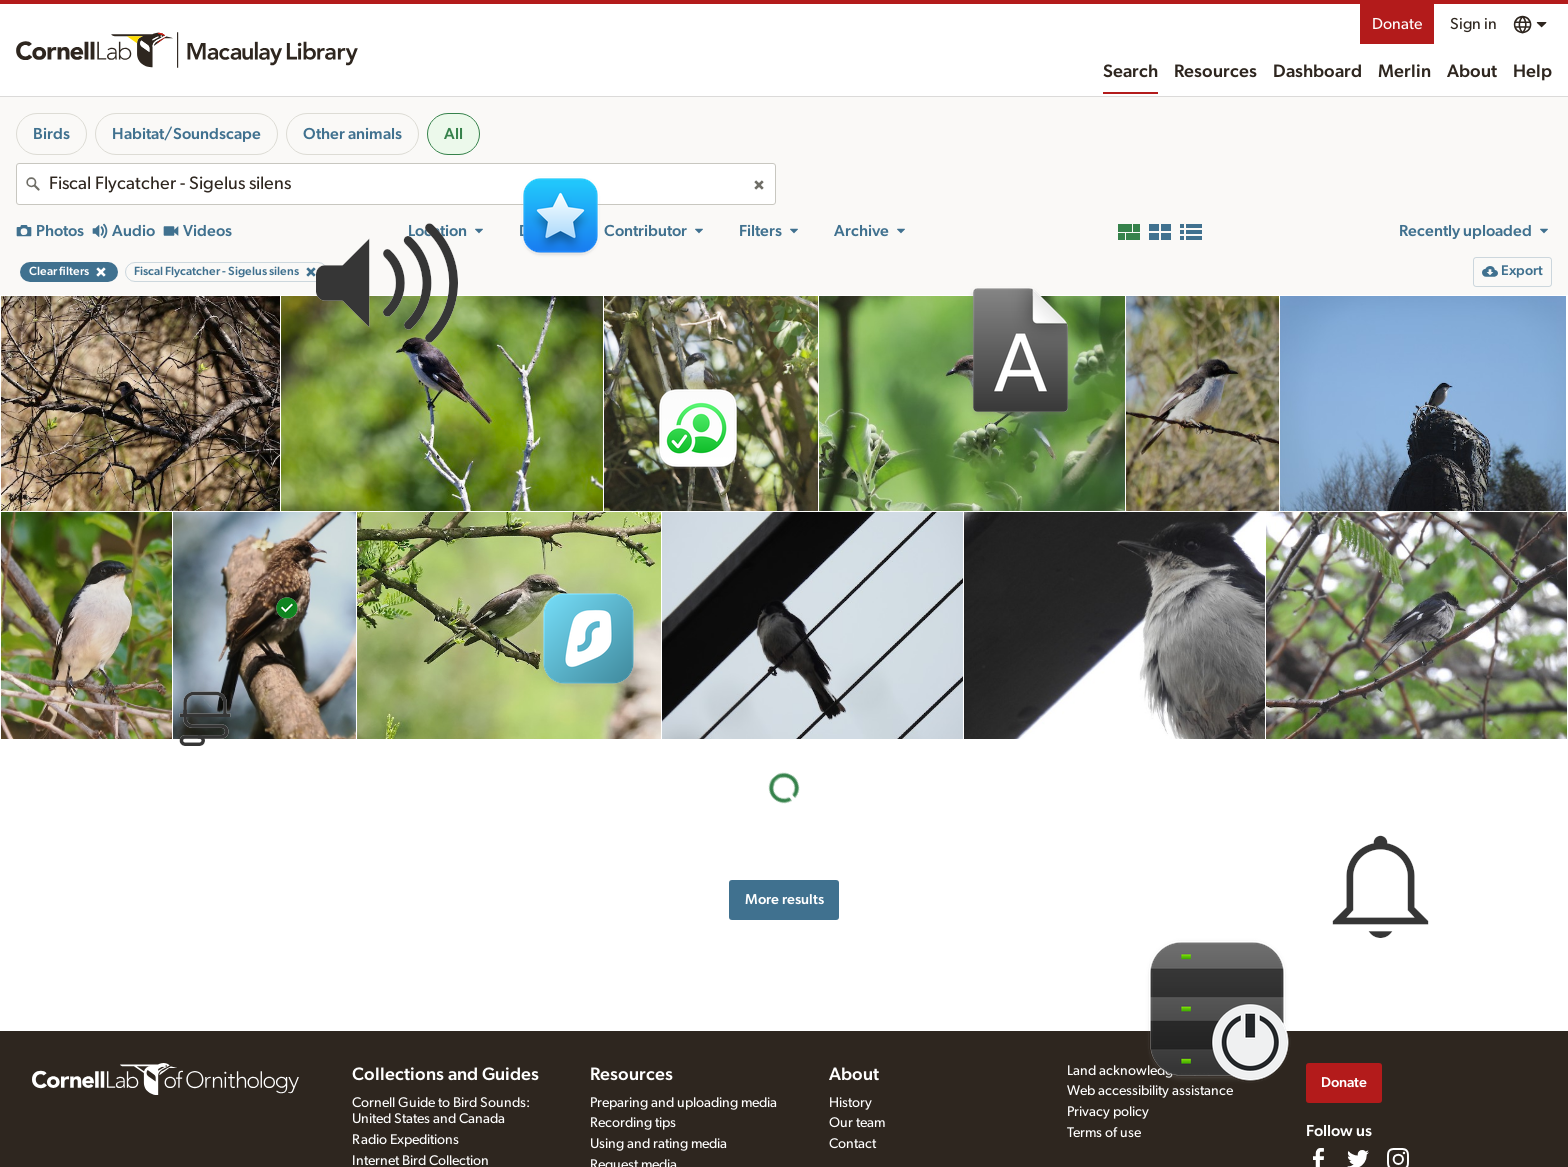 The width and height of the screenshot is (1568, 1167). What do you see at coordinates (1380, 883) in the screenshot?
I see `access notification settings` at bounding box center [1380, 883].